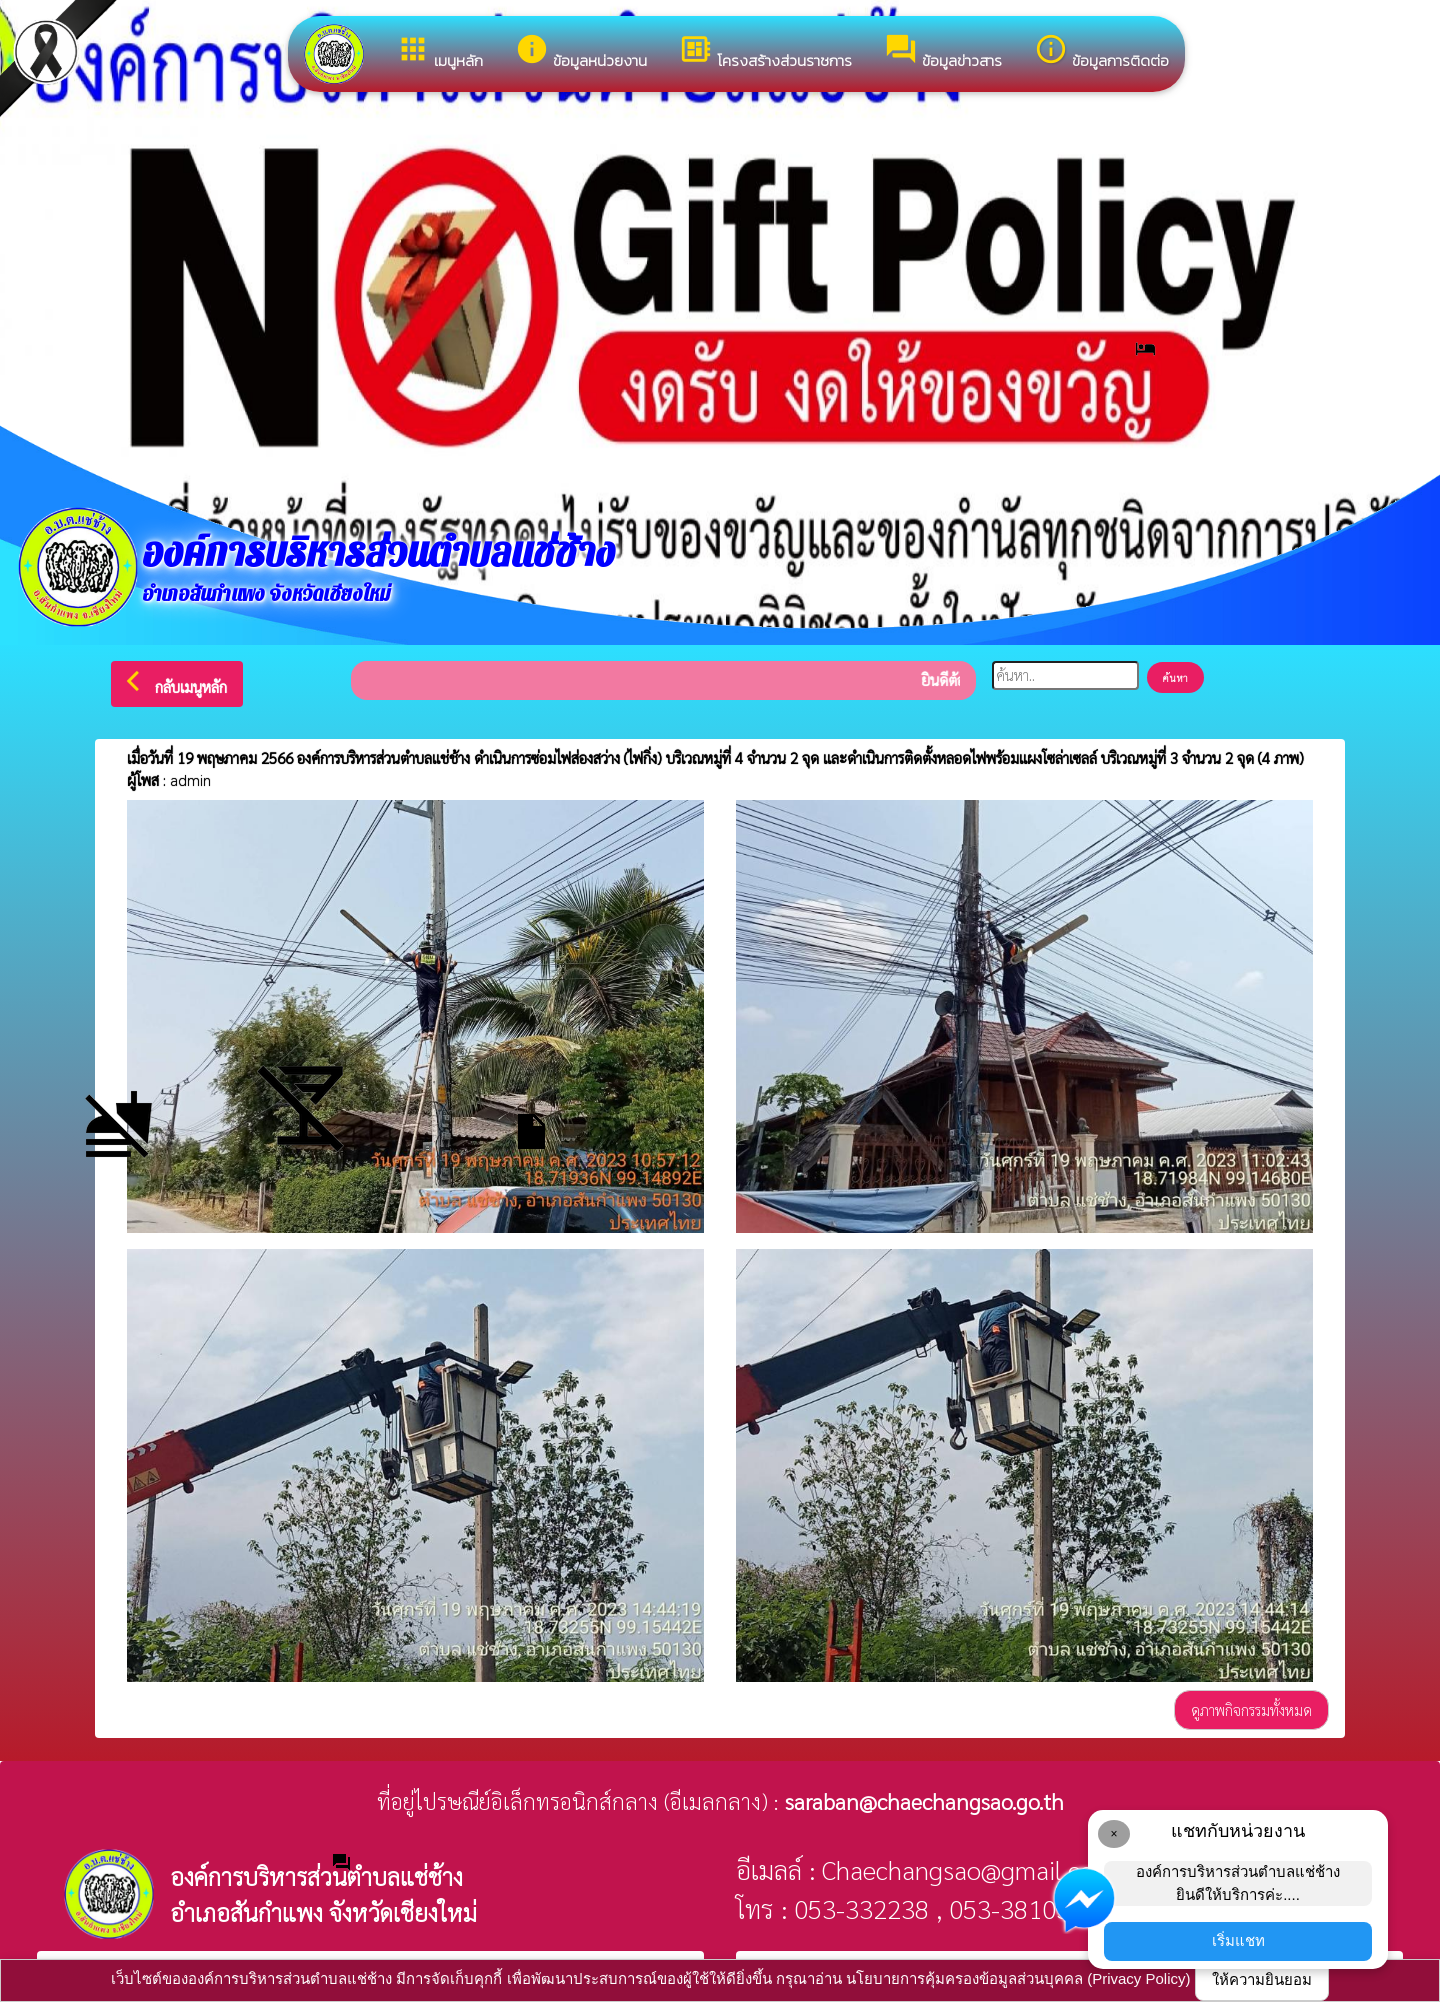  Describe the element at coordinates (119, 1124) in the screenshot. I see `indicates food is not allowed in this area` at that location.